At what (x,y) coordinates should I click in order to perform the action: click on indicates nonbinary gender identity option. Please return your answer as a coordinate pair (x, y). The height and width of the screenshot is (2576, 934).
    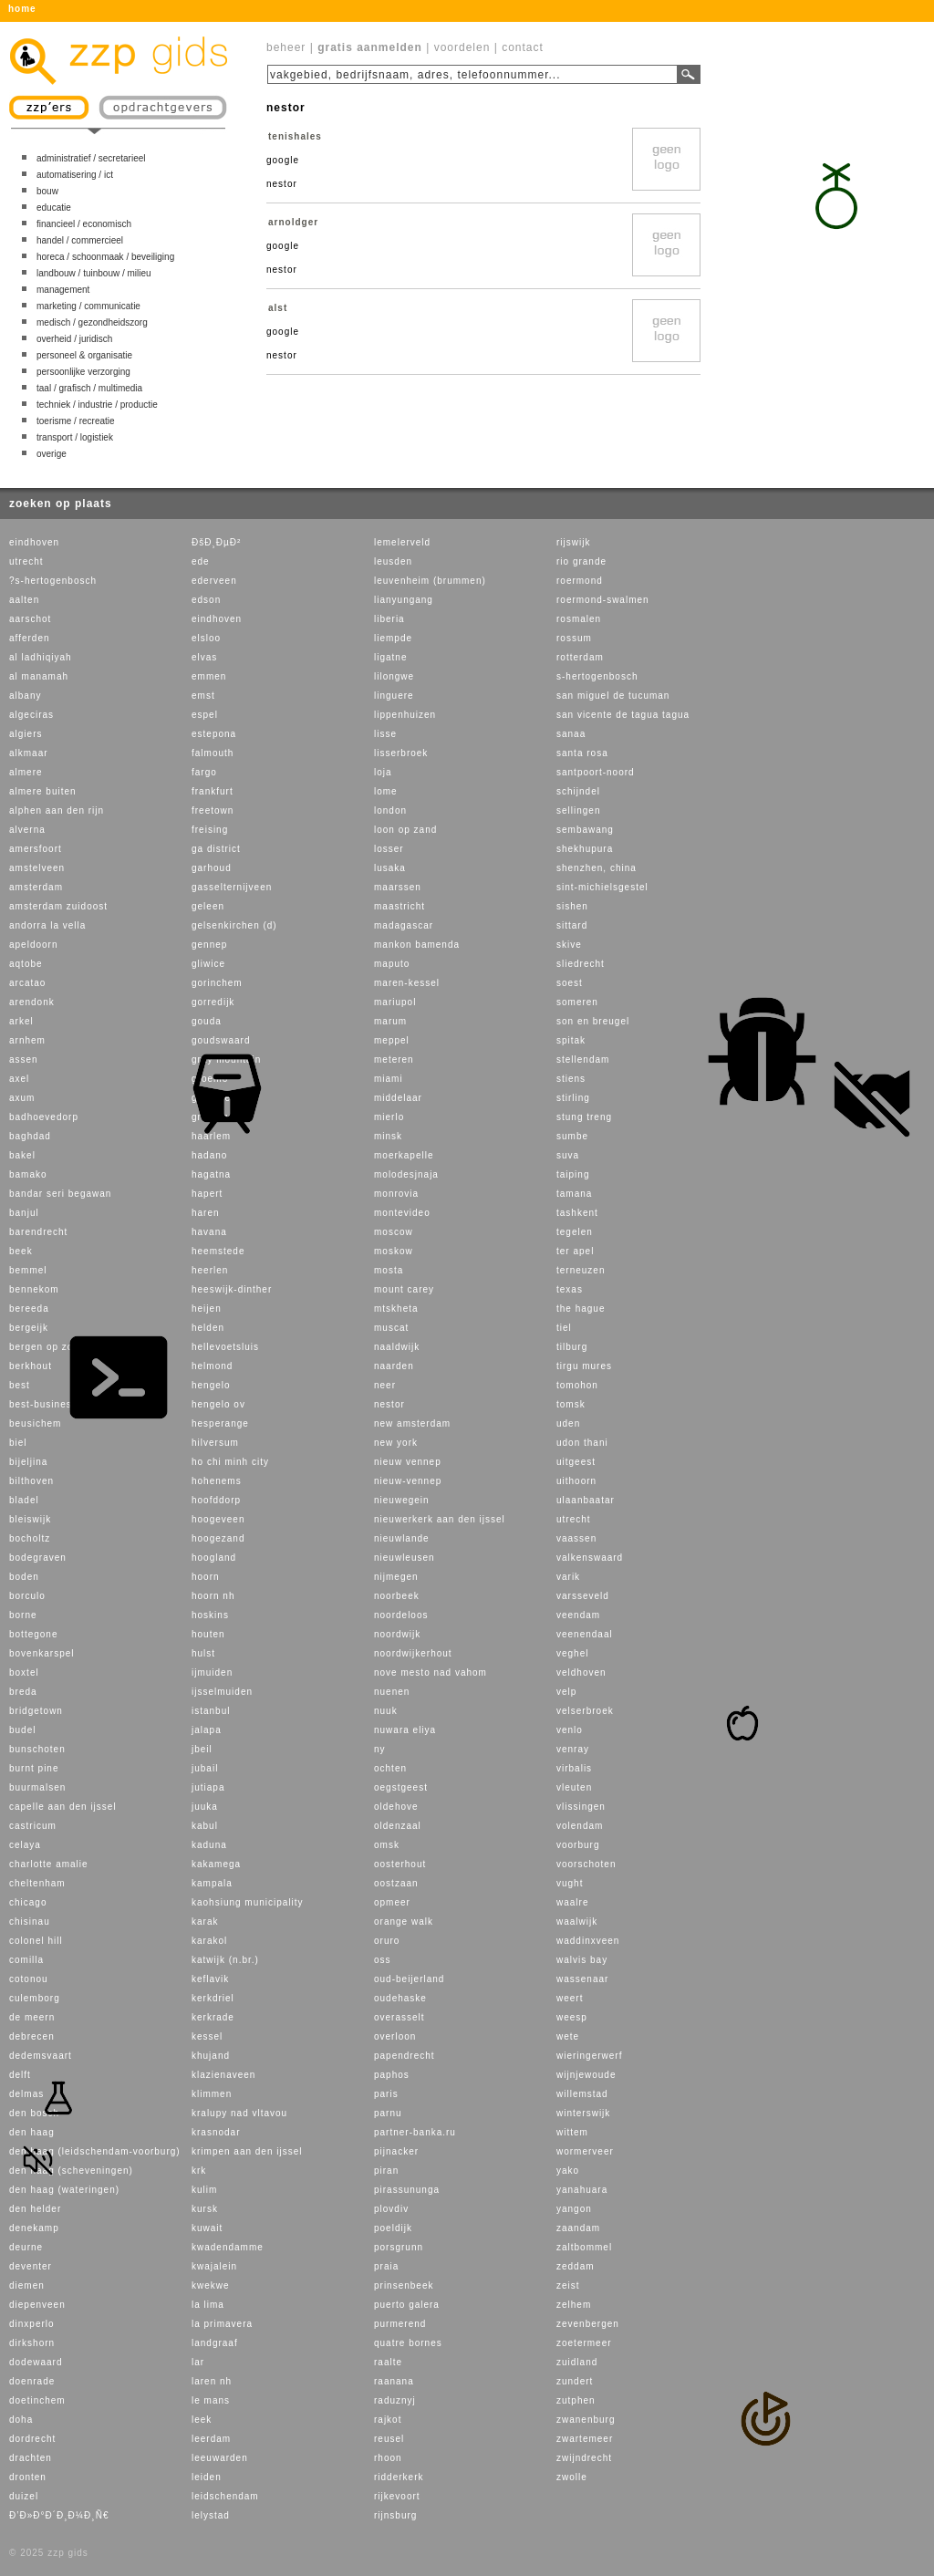
    Looking at the image, I should click on (836, 196).